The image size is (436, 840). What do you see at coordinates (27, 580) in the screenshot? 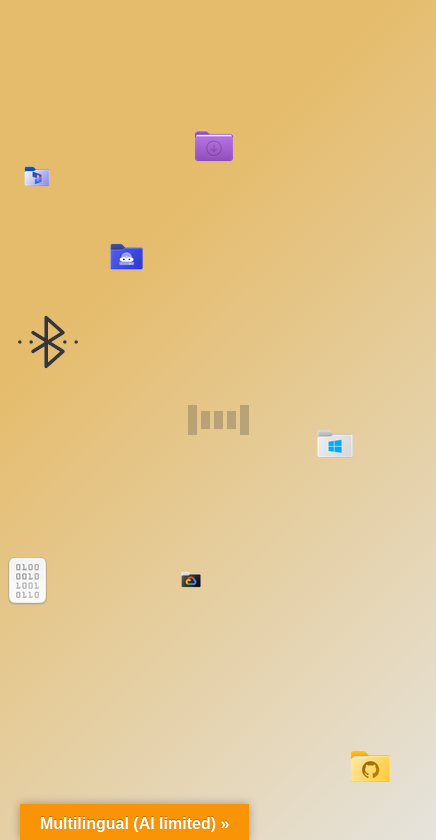
I see `indicates a binary or executable file type` at bounding box center [27, 580].